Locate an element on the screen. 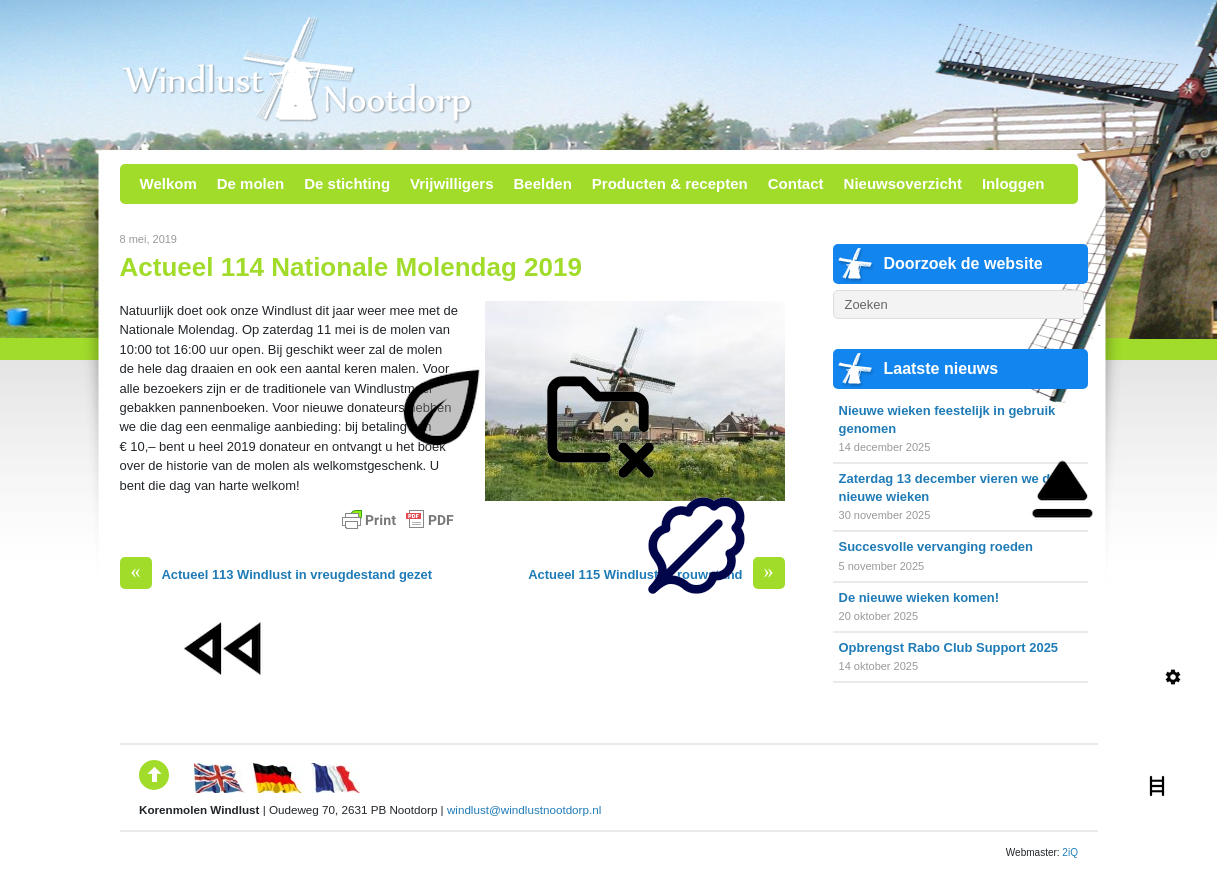 The width and height of the screenshot is (1217, 872). eject media or disc is located at coordinates (1062, 487).